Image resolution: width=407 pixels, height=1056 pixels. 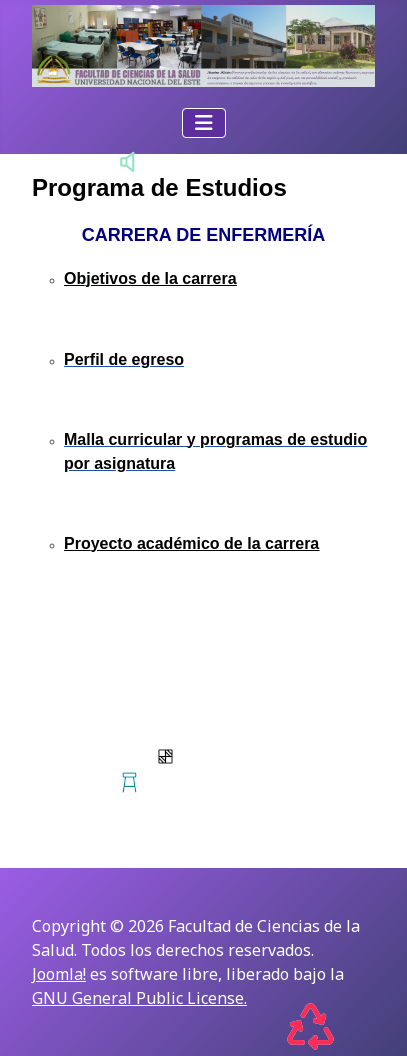 I want to click on recycle or move item to trash, so click(x=310, y=1026).